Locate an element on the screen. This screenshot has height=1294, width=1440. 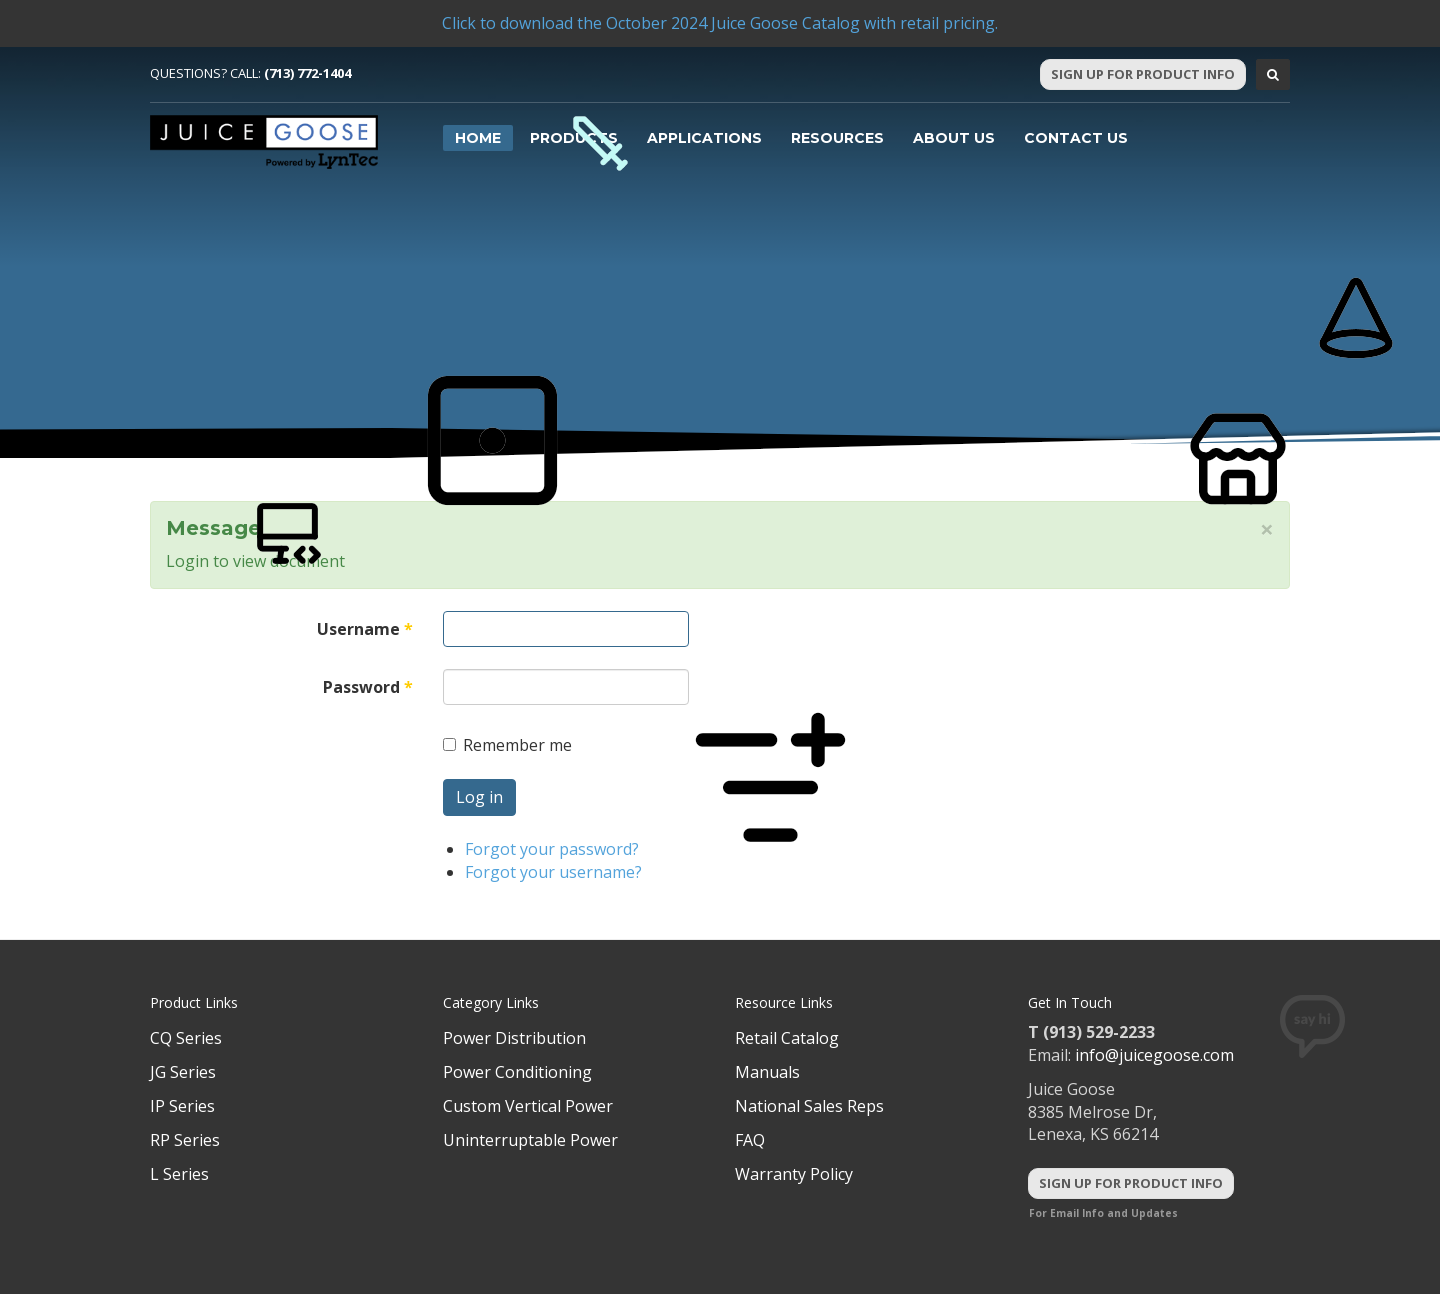
open code editor on desktop is located at coordinates (287, 533).